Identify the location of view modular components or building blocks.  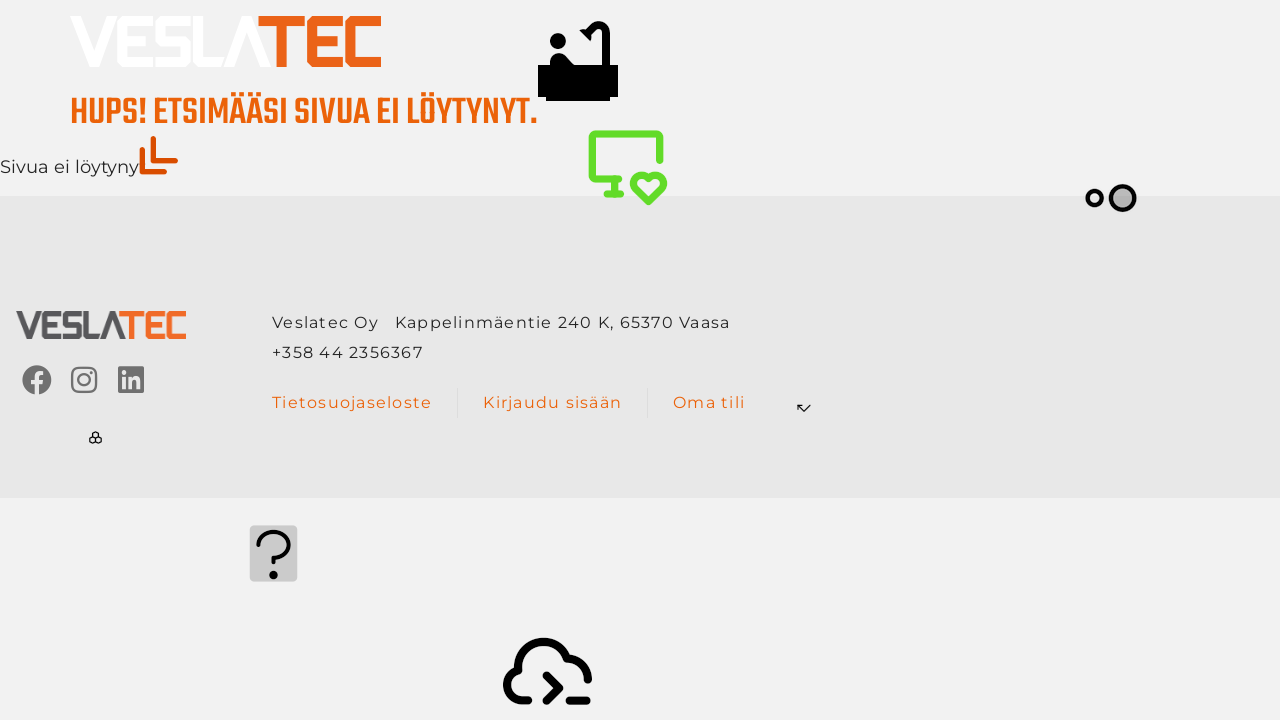
(95, 437).